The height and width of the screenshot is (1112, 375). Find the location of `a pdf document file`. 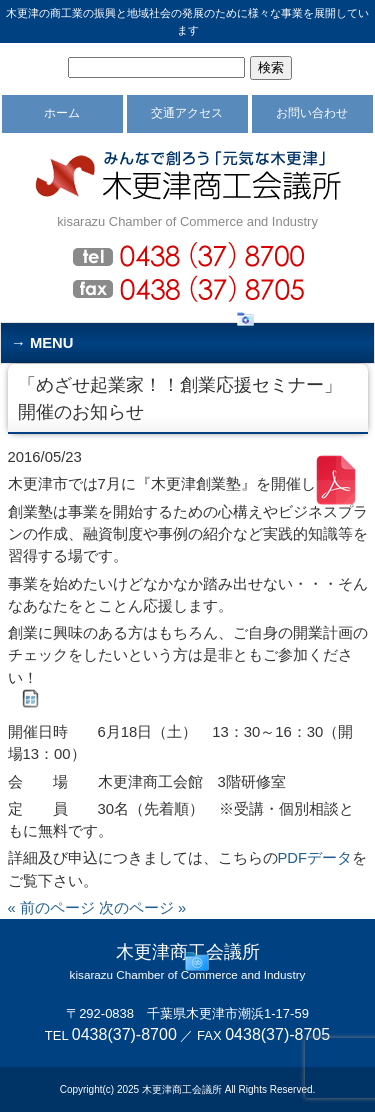

a pdf document file is located at coordinates (336, 480).